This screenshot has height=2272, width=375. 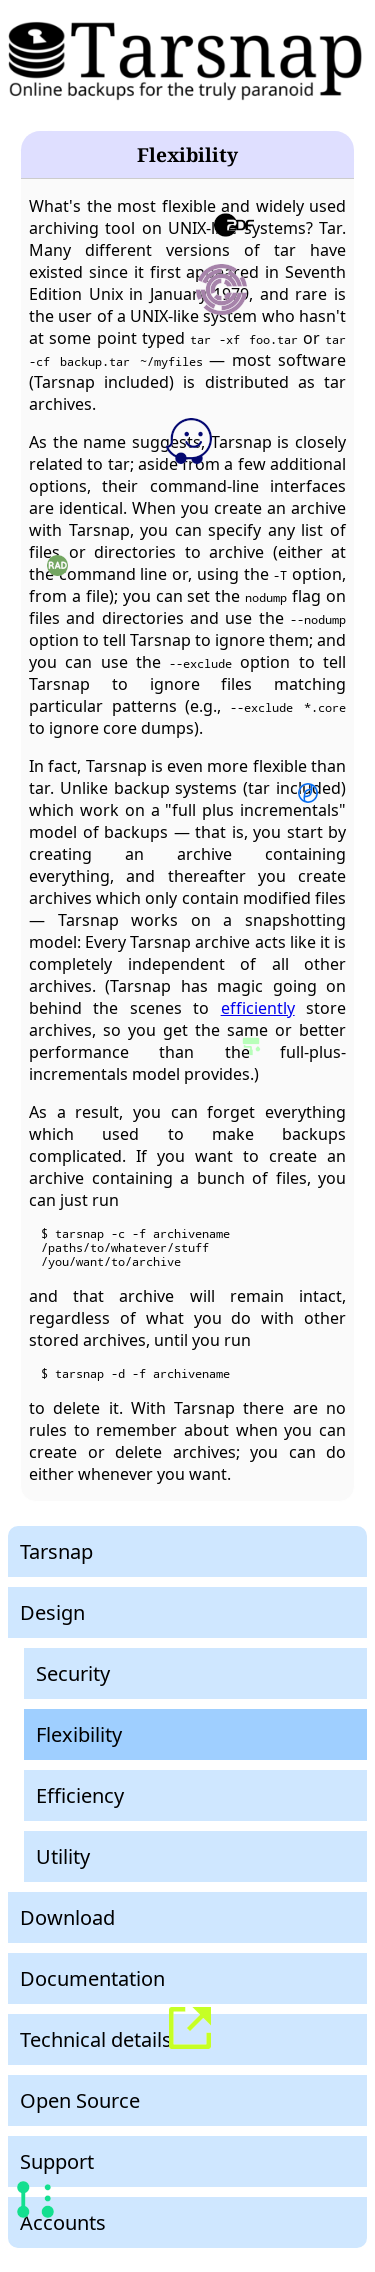 What do you see at coordinates (251, 1046) in the screenshot?
I see `access painting or drawing tools` at bounding box center [251, 1046].